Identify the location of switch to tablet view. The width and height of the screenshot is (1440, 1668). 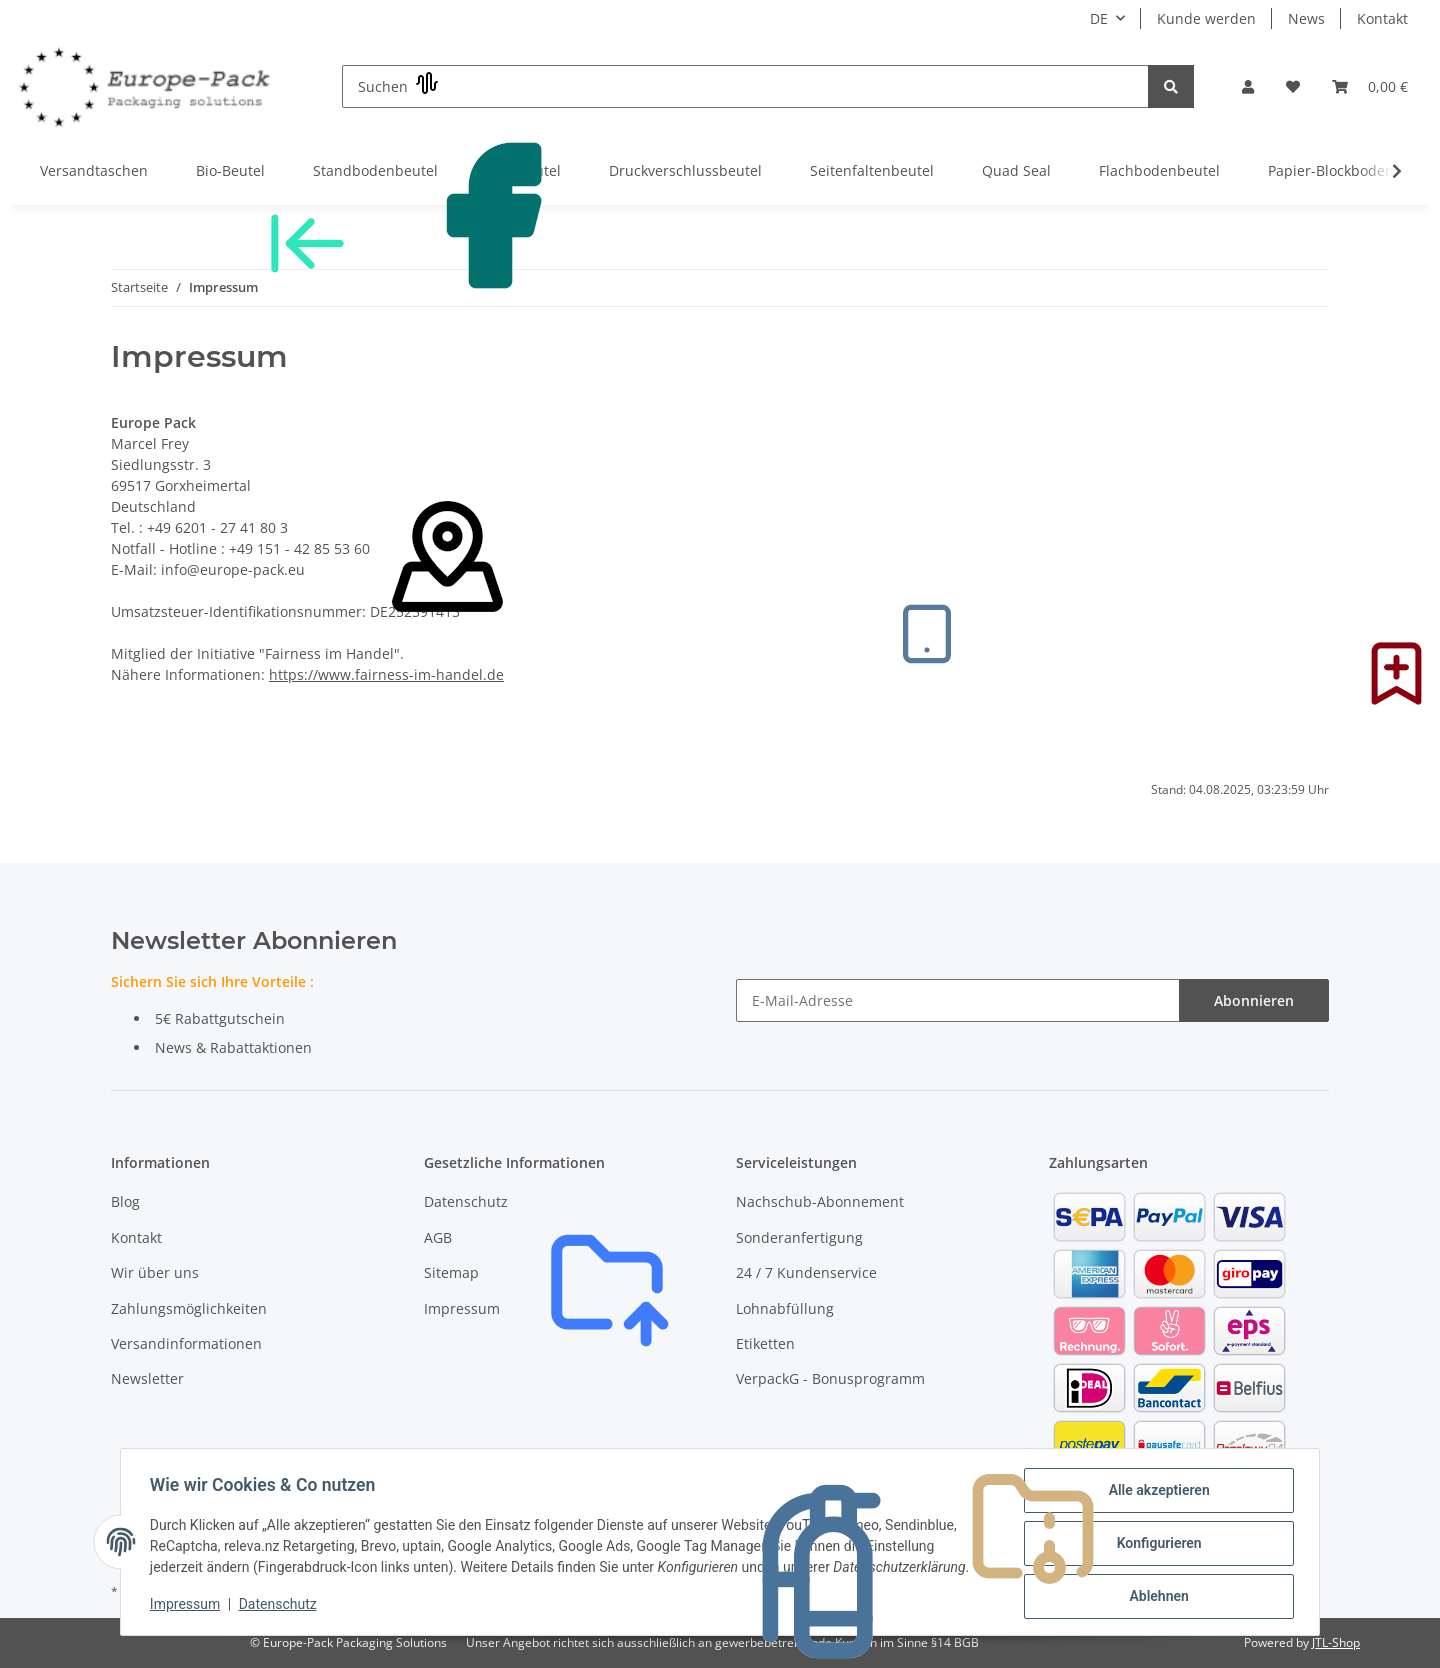
(927, 634).